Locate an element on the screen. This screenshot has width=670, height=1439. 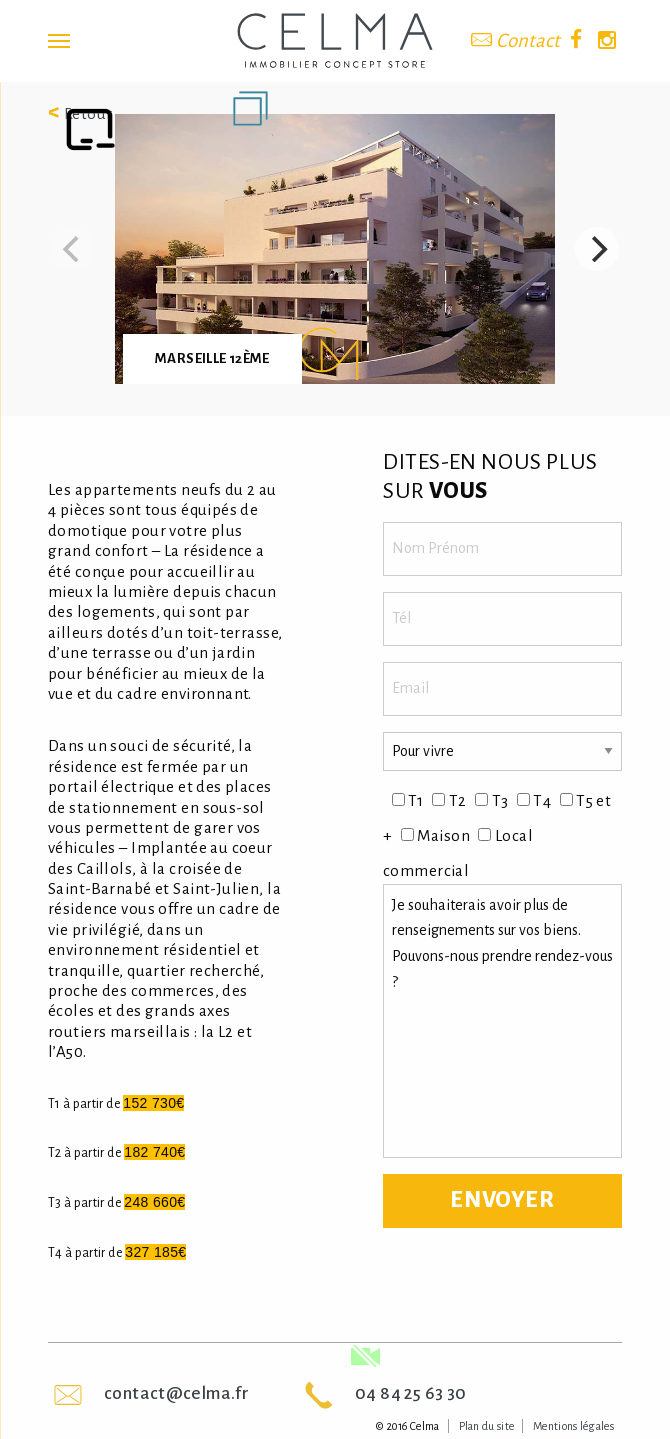
copy to clipboard is located at coordinates (250, 108).